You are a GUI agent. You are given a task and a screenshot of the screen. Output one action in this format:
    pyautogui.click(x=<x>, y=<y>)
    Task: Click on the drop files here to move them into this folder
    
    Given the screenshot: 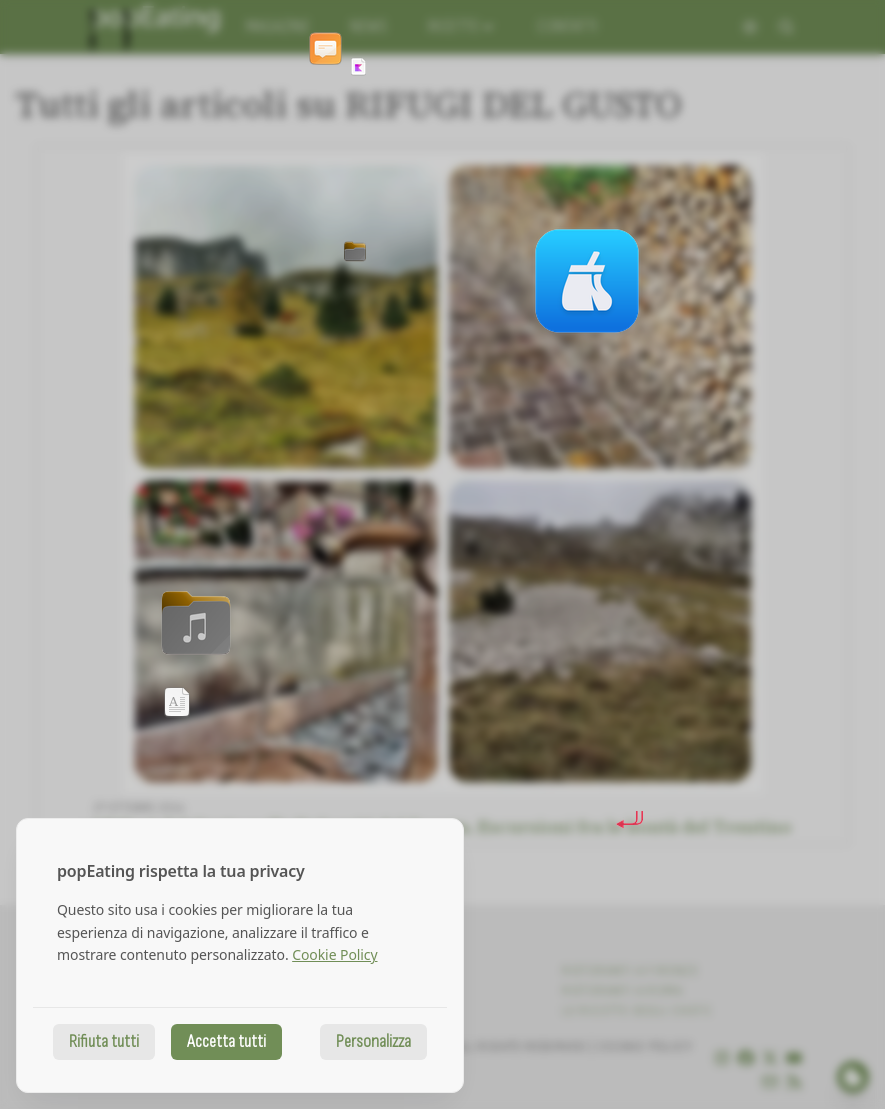 What is the action you would take?
    pyautogui.click(x=355, y=251)
    